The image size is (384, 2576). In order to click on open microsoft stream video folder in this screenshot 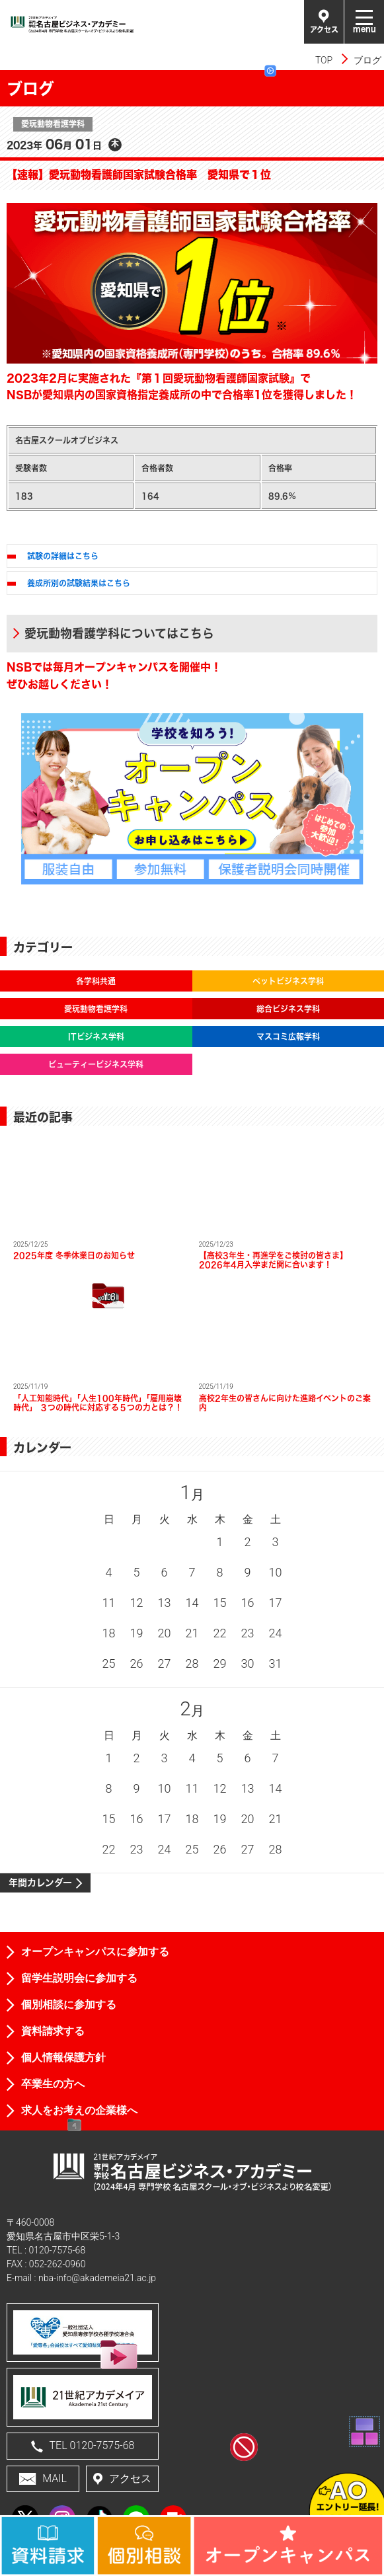, I will do `click(118, 2355)`.